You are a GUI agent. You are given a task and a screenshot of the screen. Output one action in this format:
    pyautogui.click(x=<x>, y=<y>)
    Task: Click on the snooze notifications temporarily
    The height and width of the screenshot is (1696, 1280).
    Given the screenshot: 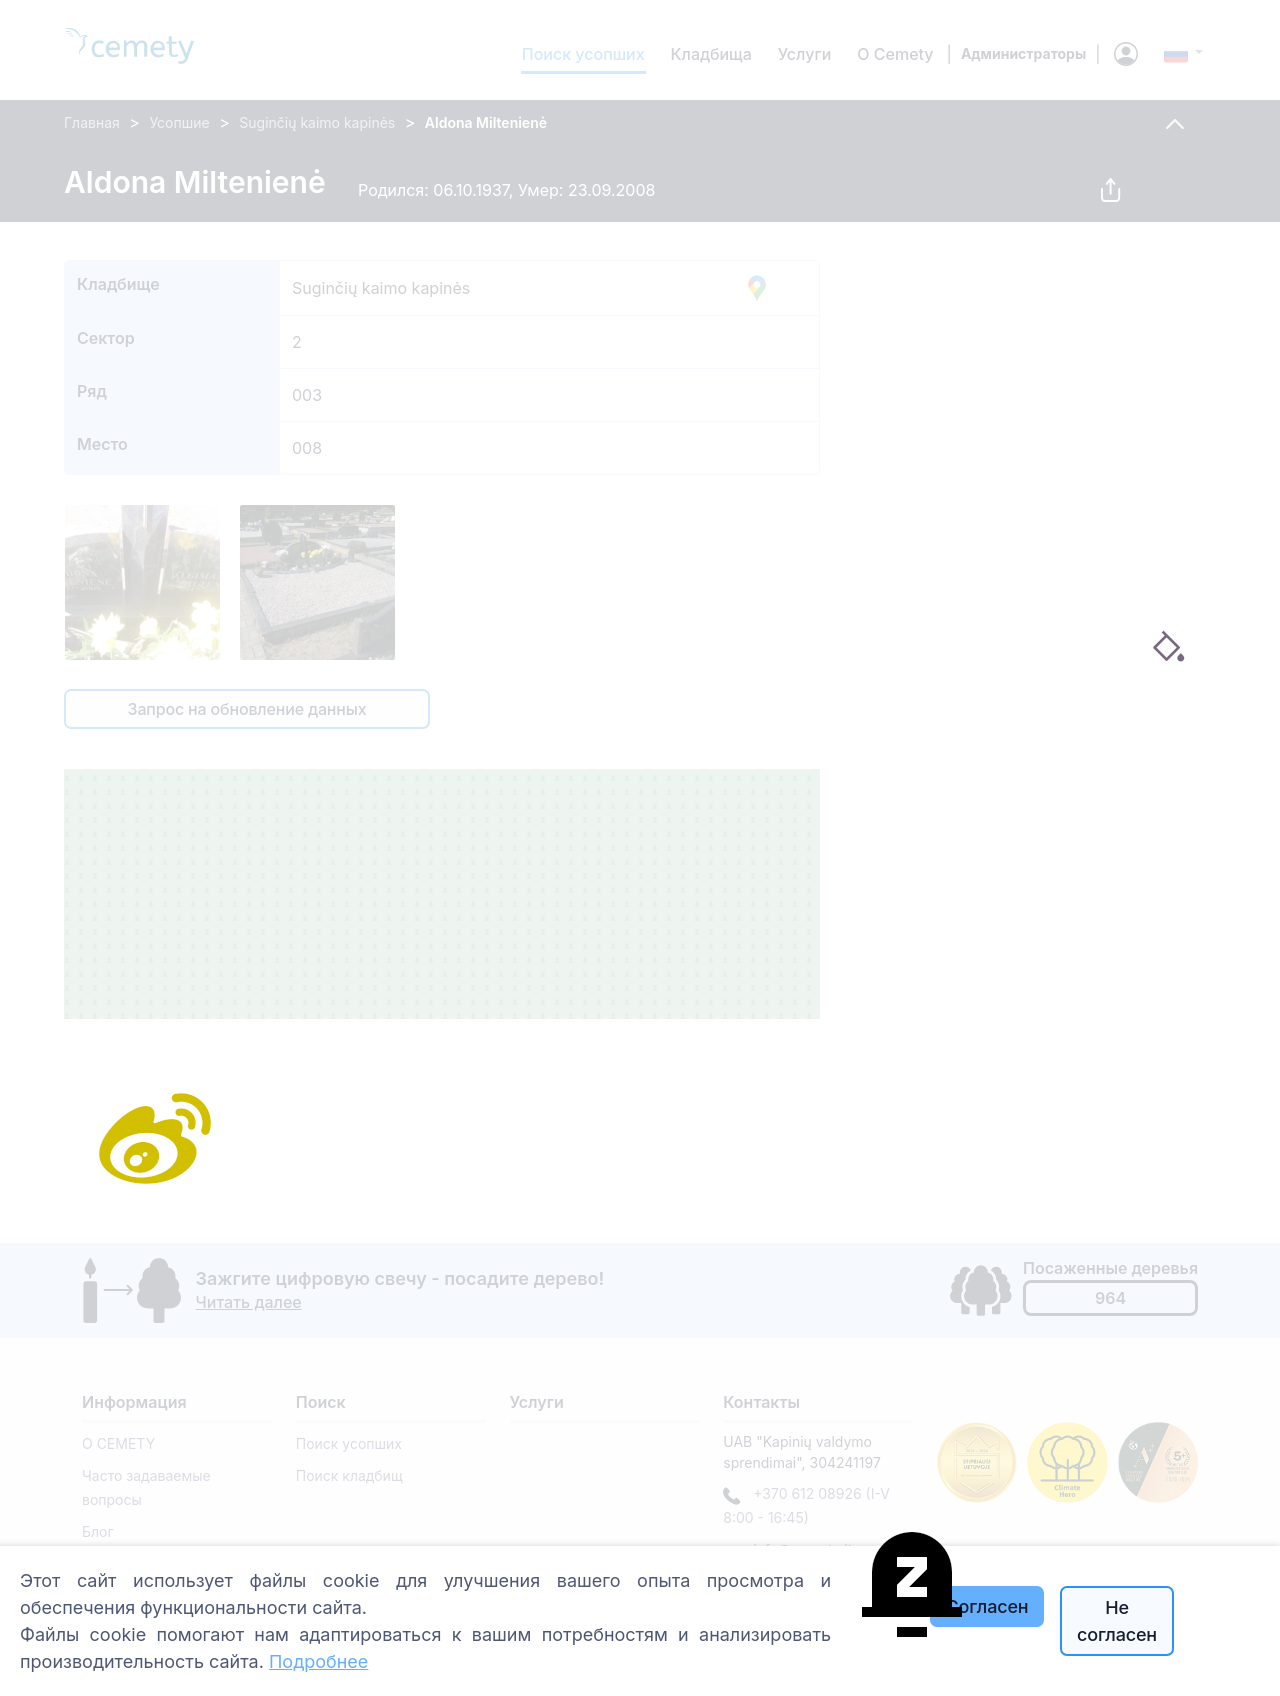 What is the action you would take?
    pyautogui.click(x=912, y=1582)
    